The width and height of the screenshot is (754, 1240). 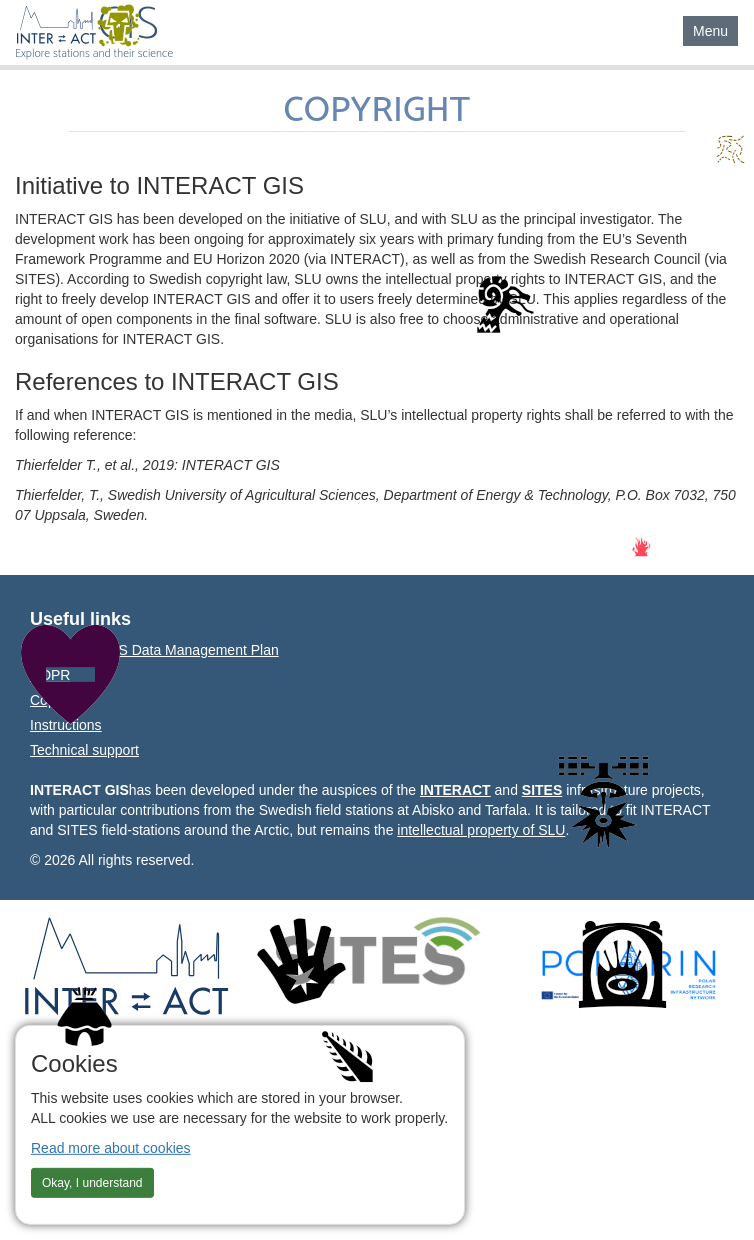 I want to click on access satellite communication features, so click(x=603, y=801).